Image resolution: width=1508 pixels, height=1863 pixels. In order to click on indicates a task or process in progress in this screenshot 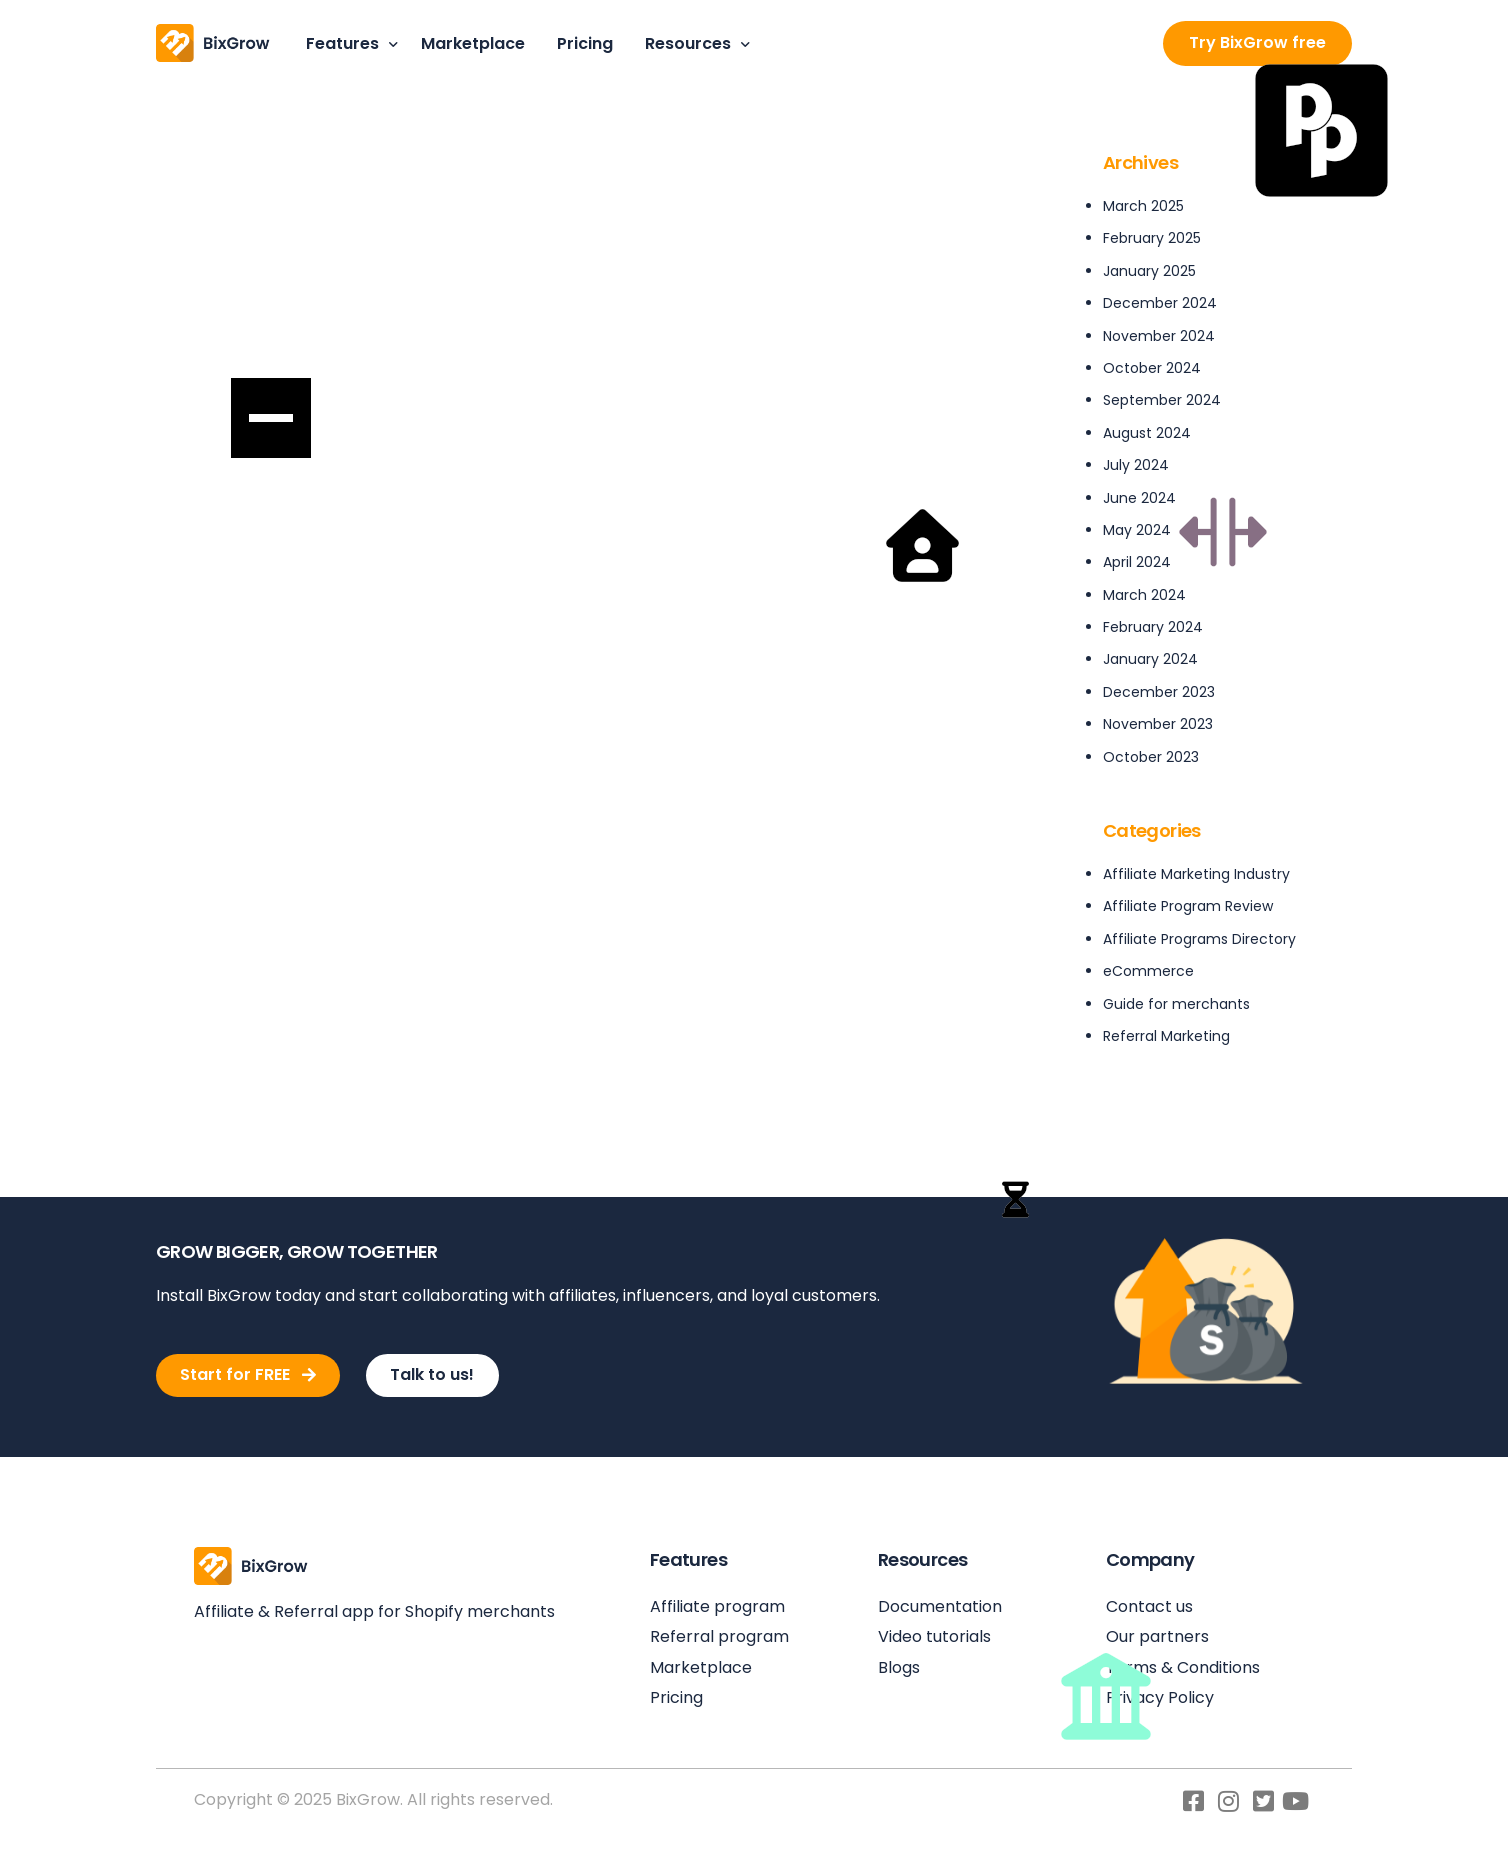, I will do `click(1015, 1199)`.